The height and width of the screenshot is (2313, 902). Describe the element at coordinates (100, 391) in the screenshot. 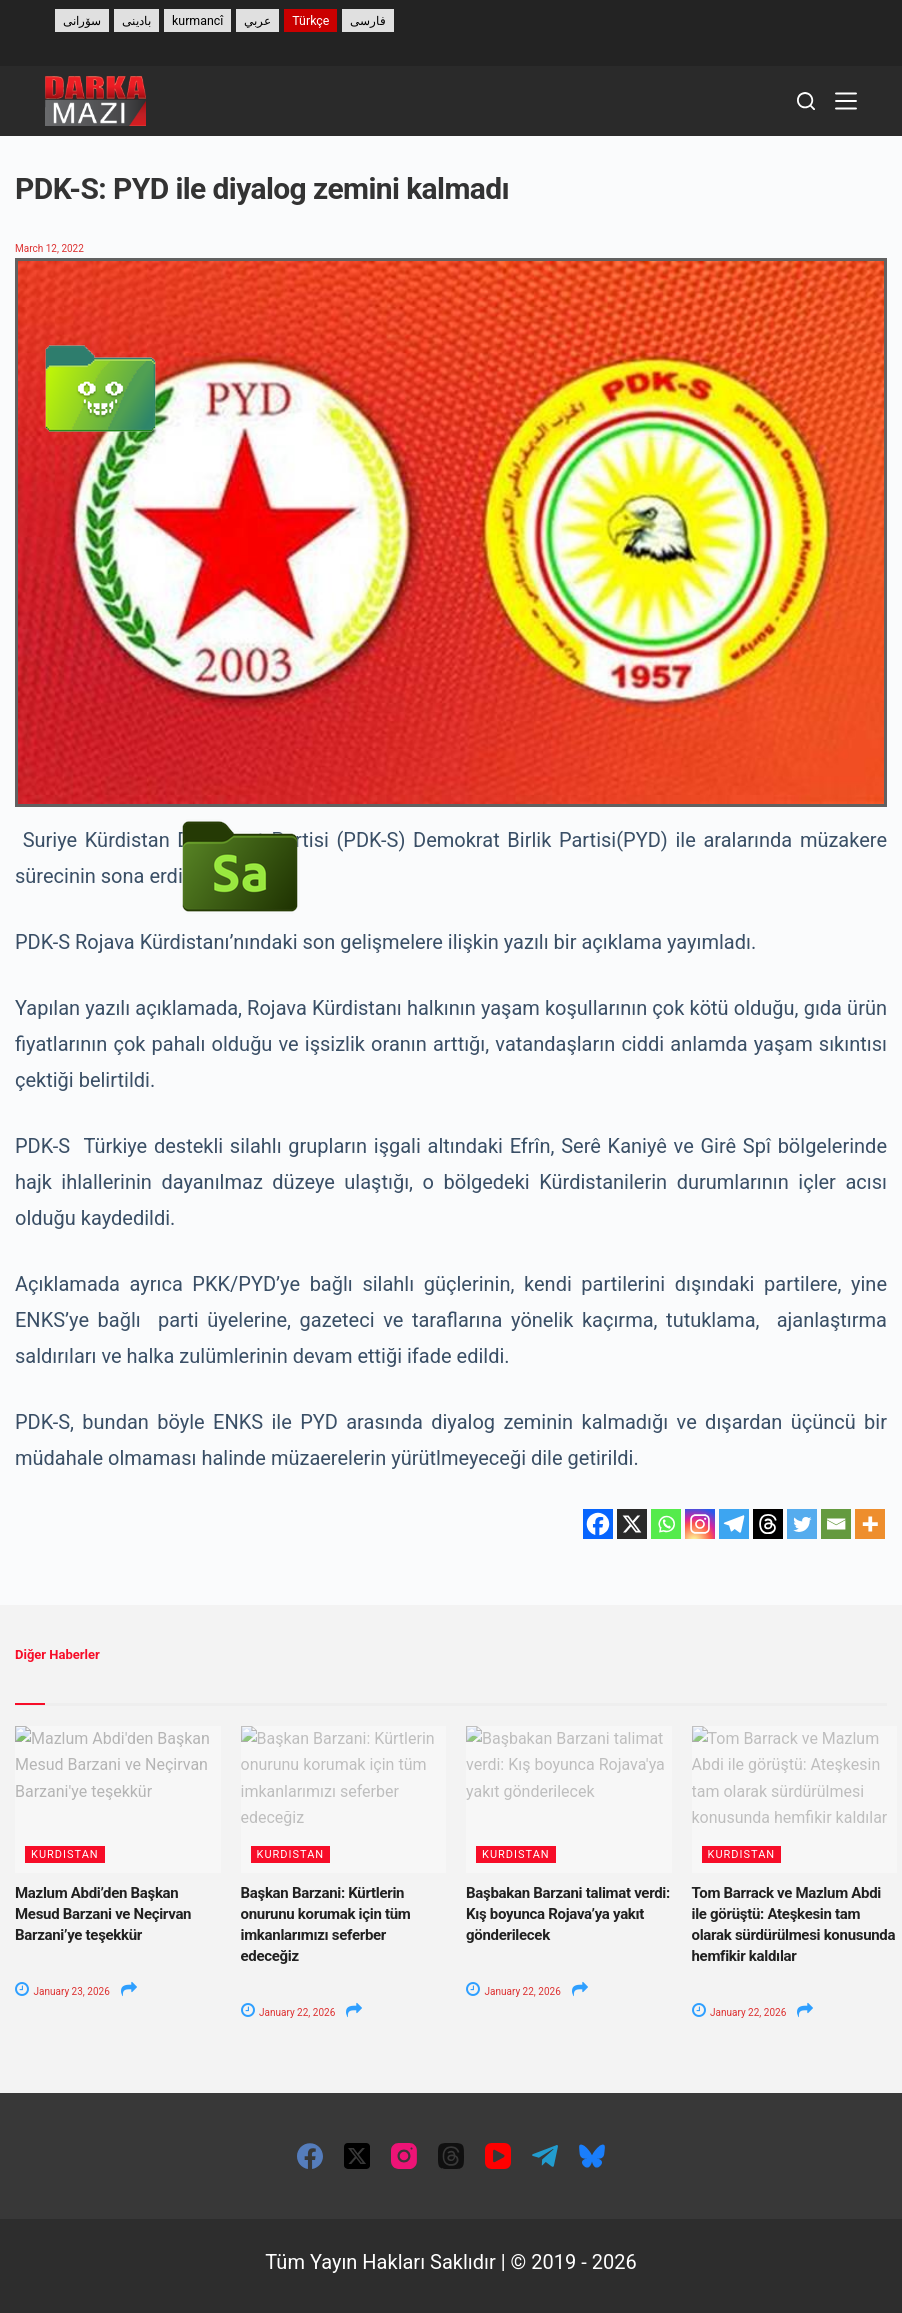

I see `open GameJolt games folder` at that location.